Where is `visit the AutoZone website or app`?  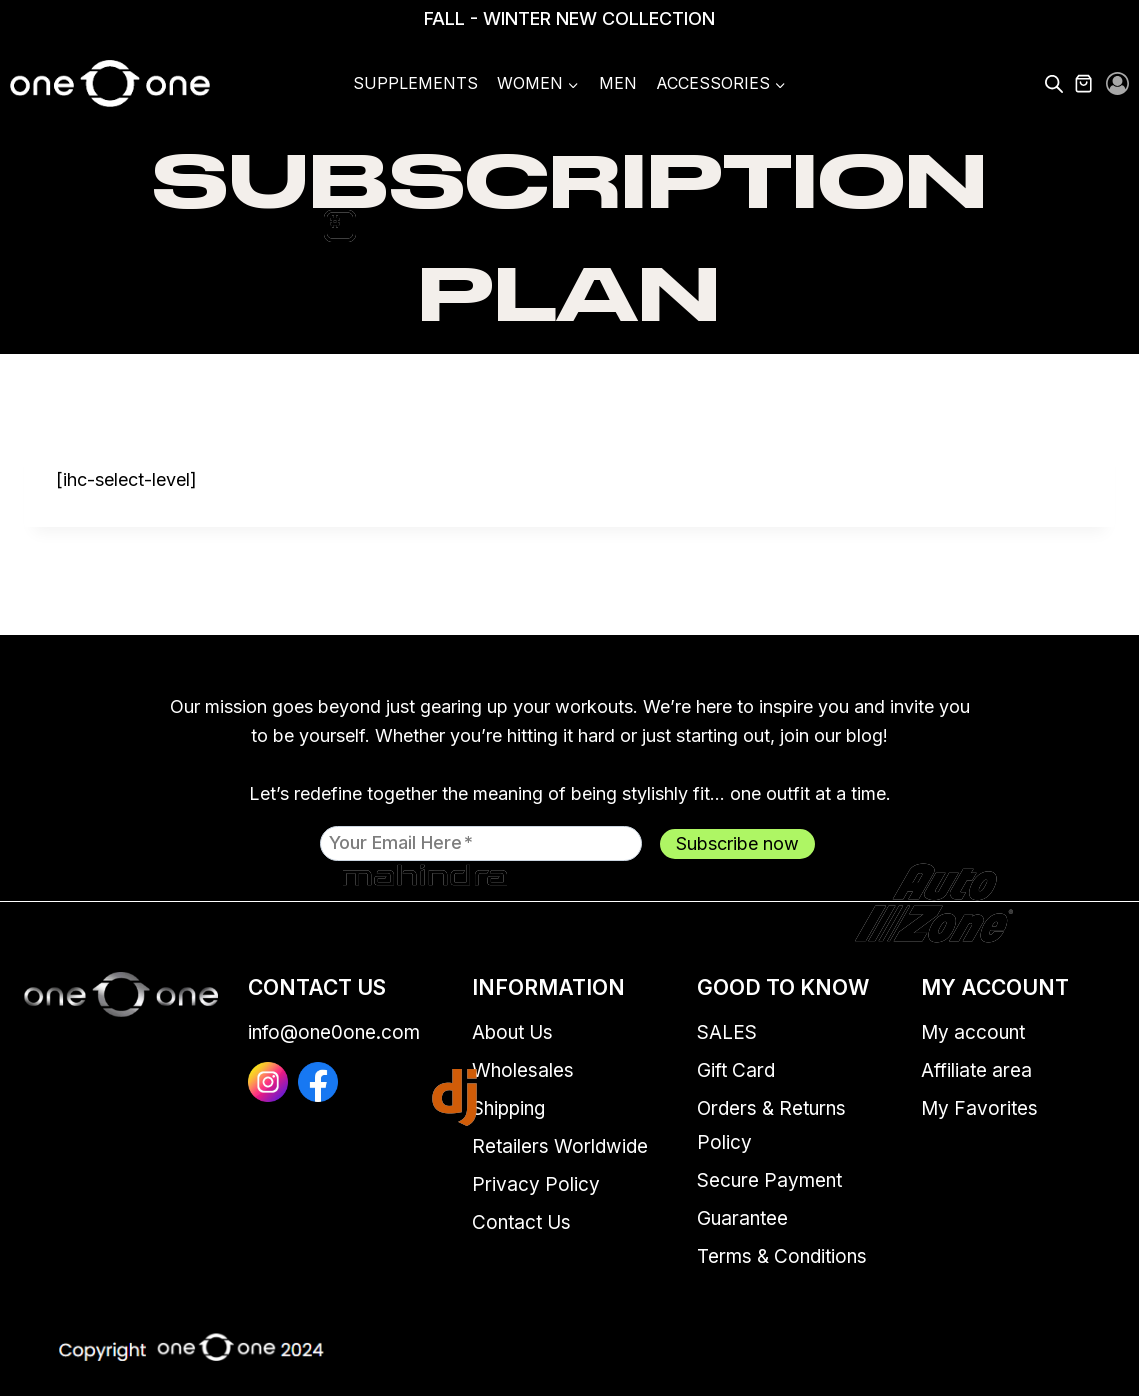 visit the AutoZone website or app is located at coordinates (934, 903).